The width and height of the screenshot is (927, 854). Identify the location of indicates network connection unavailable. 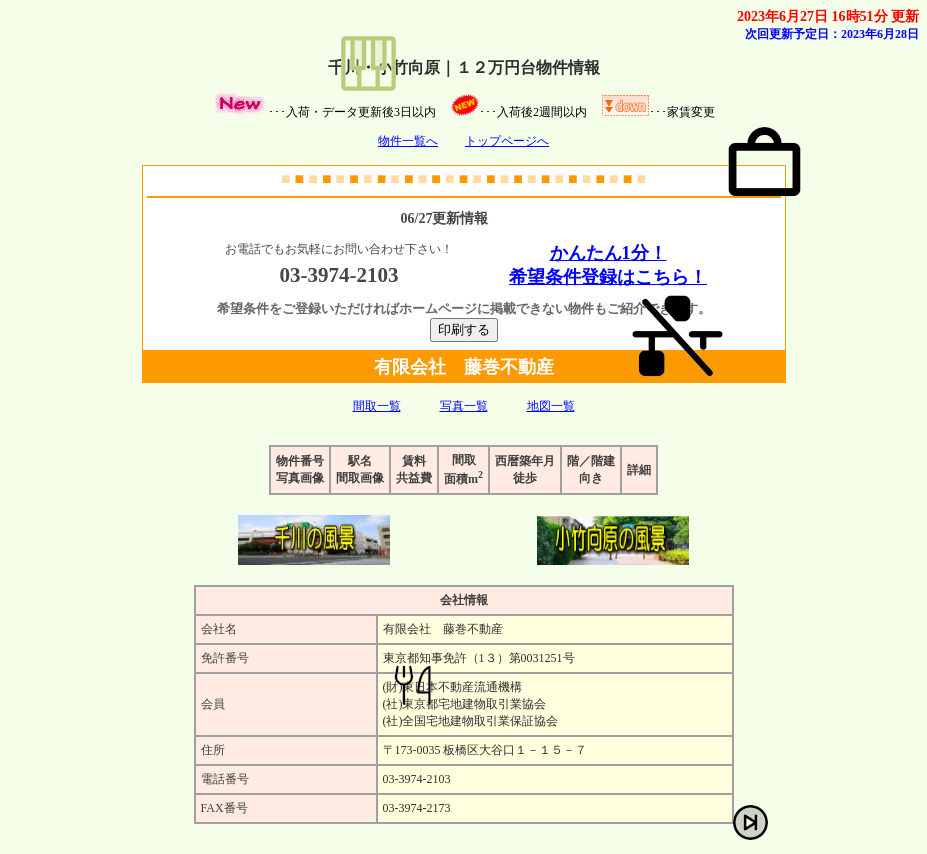
(677, 337).